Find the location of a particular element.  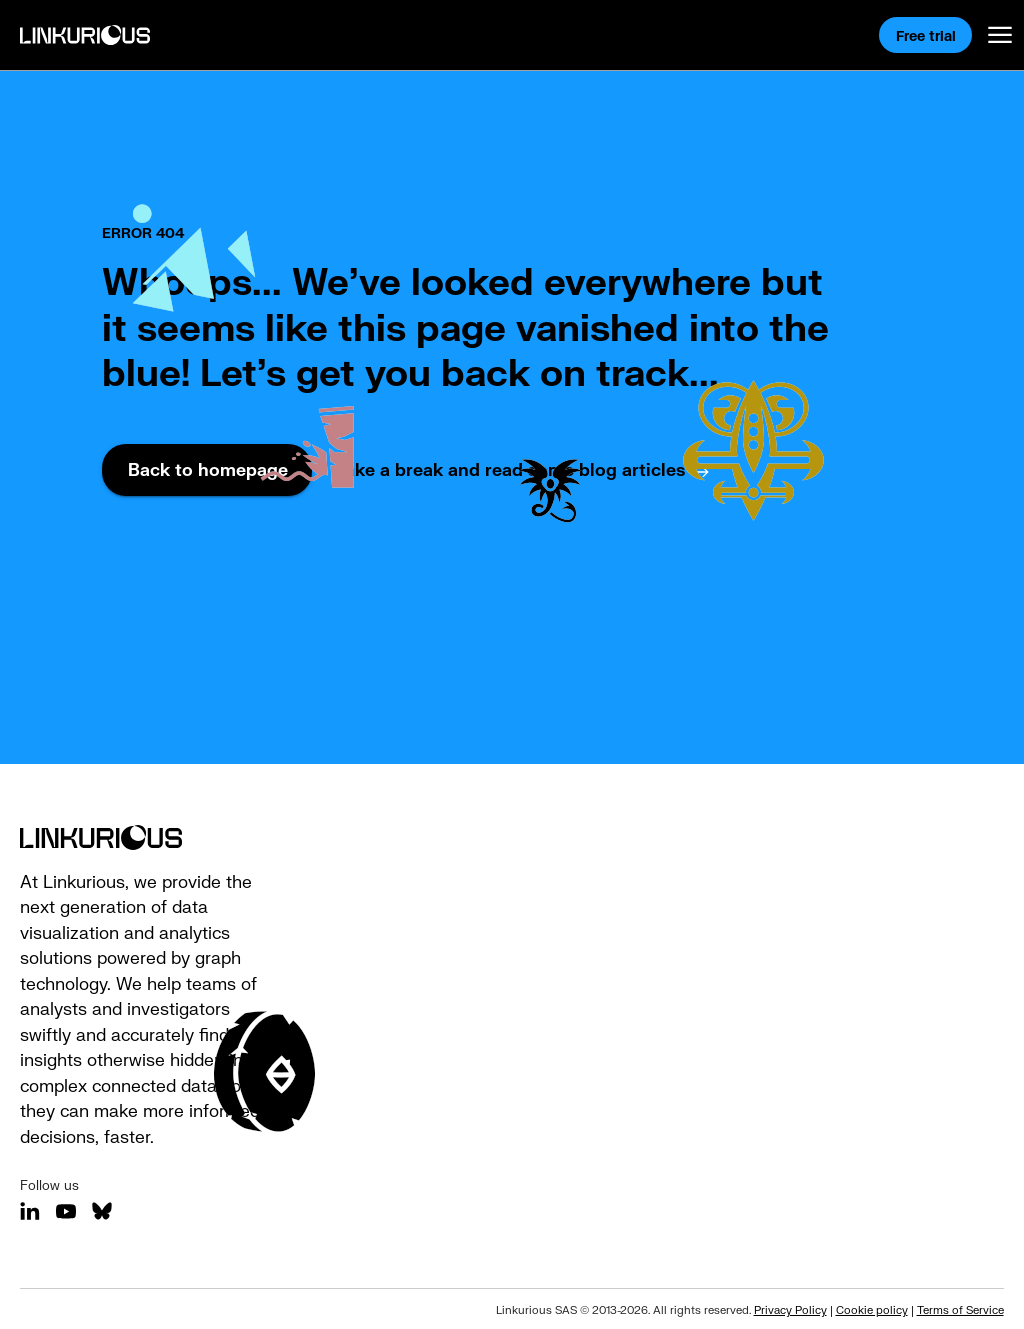

decorative tribal or abstract emblem is located at coordinates (753, 450).